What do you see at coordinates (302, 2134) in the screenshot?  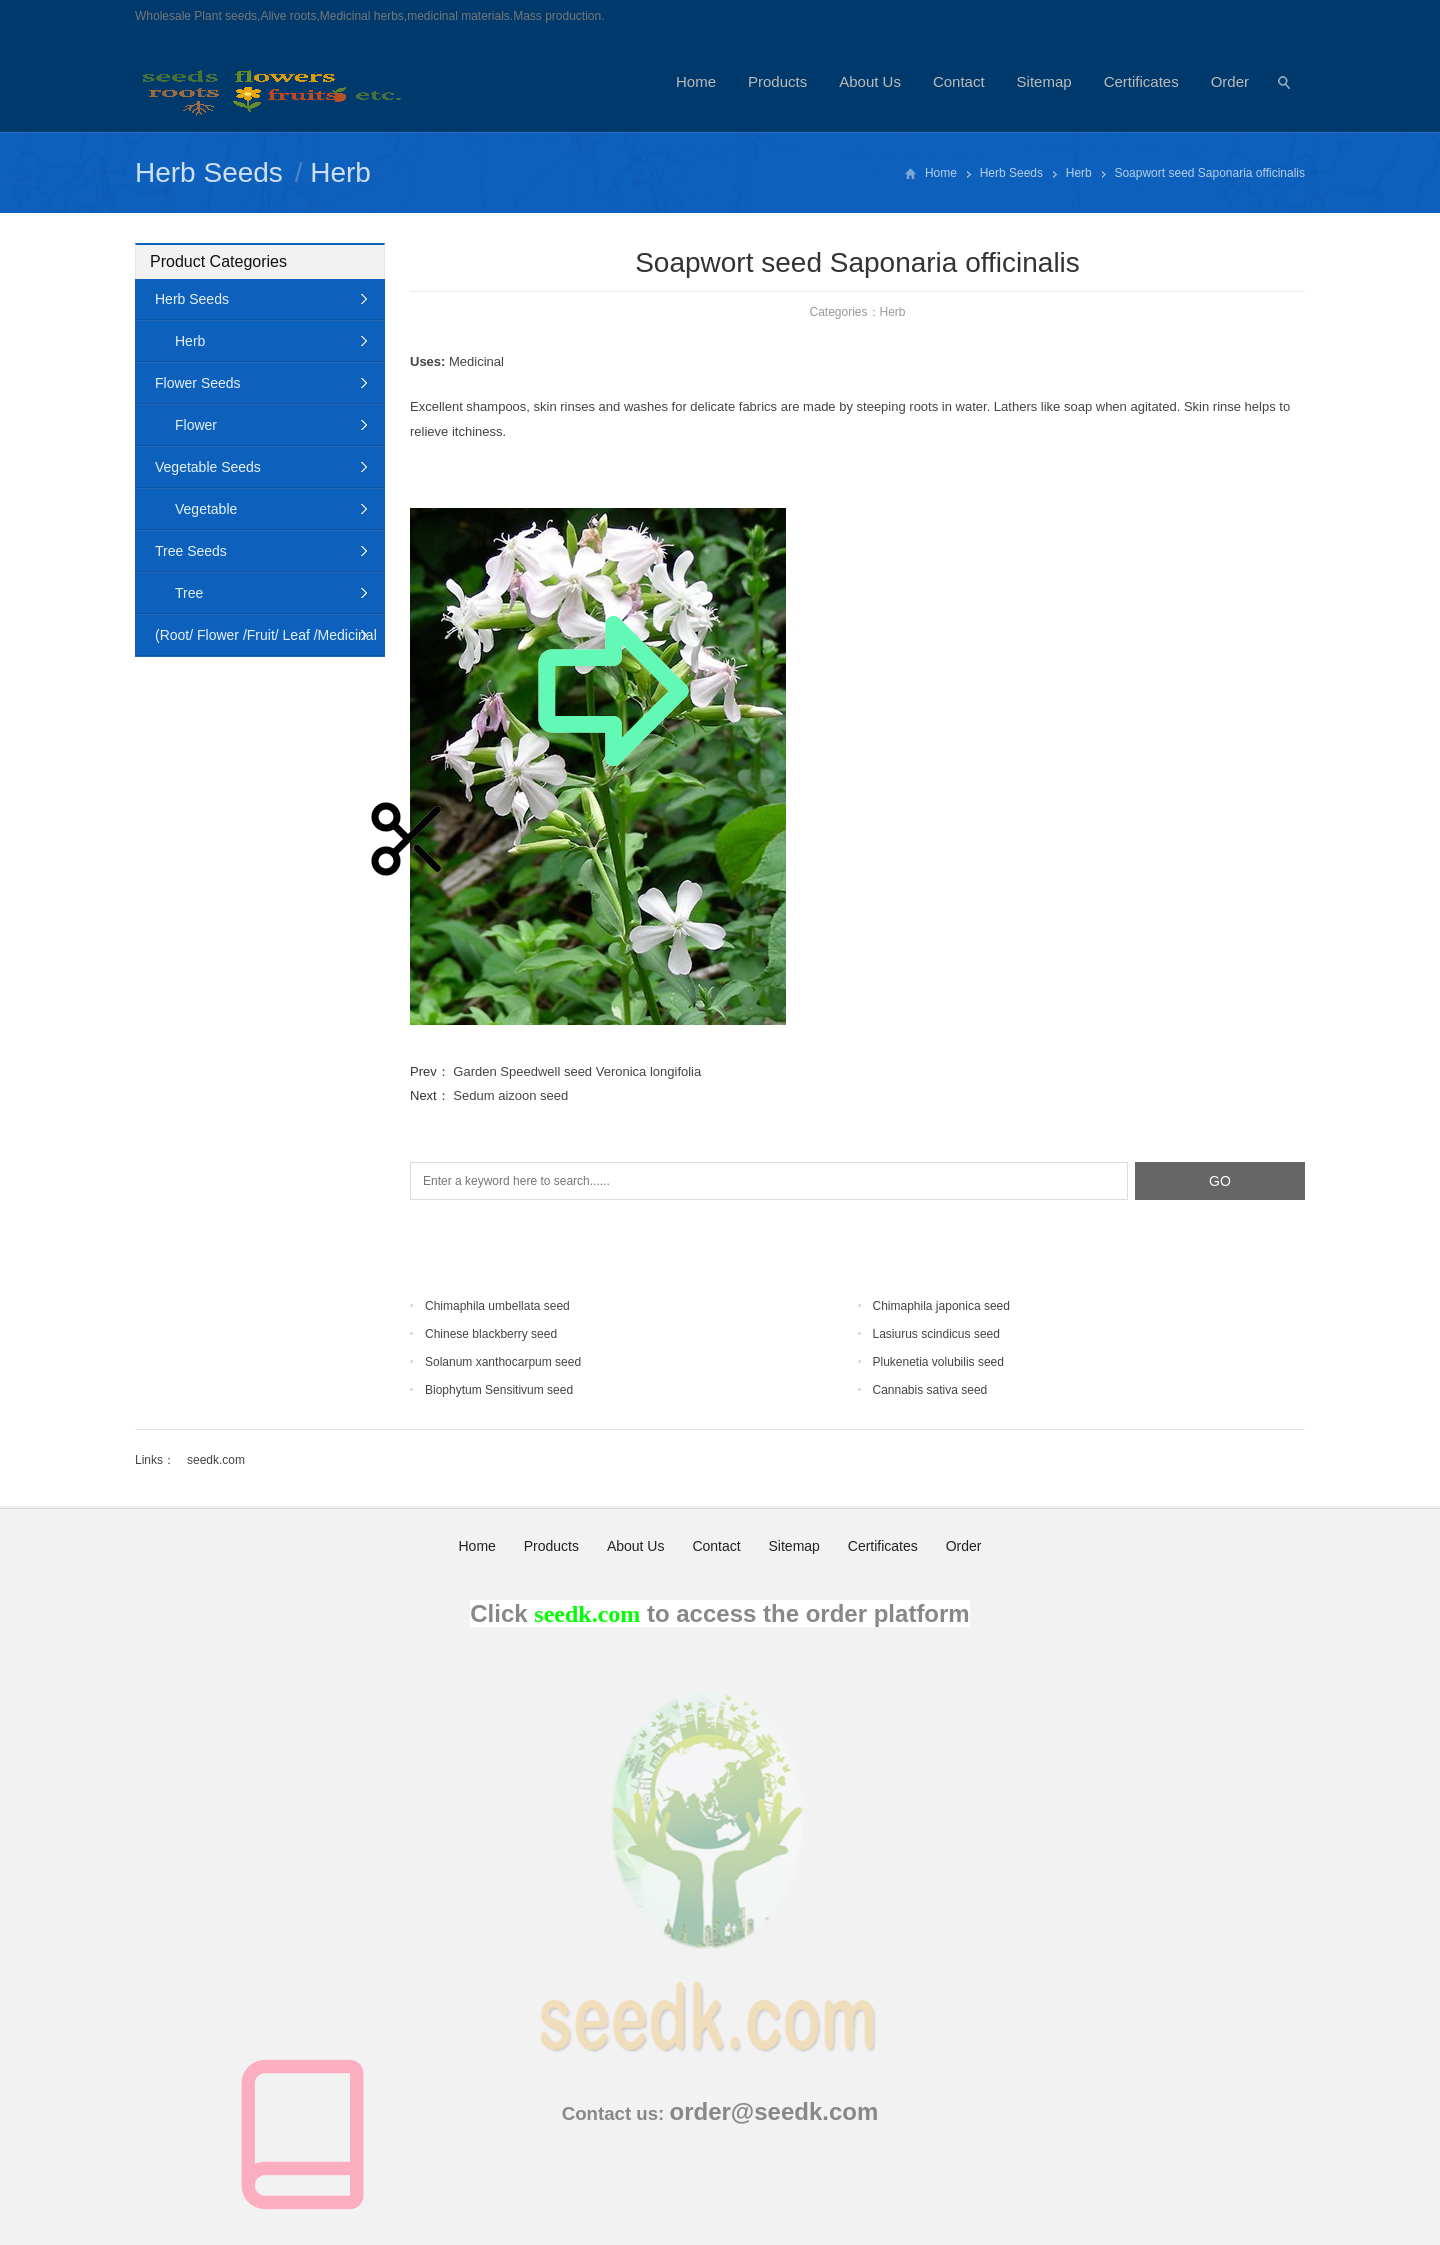 I see `open library or reading list` at bounding box center [302, 2134].